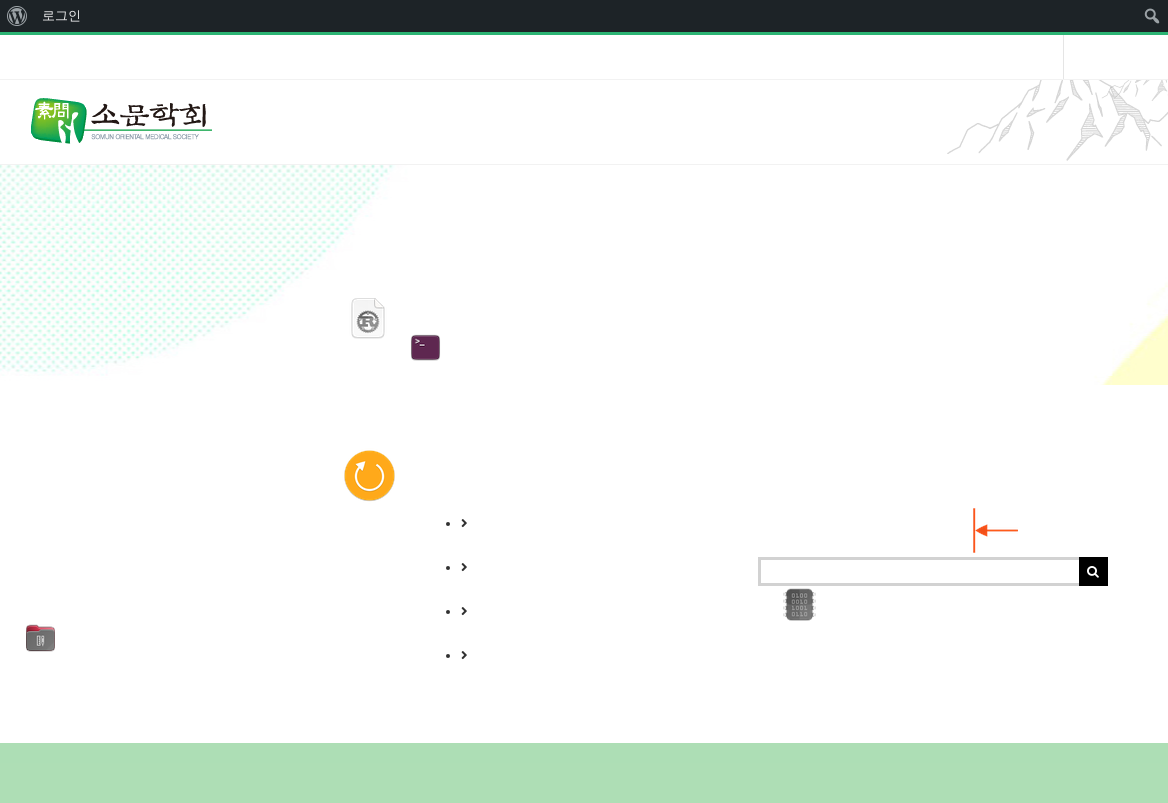  I want to click on open templates folder, so click(40, 637).